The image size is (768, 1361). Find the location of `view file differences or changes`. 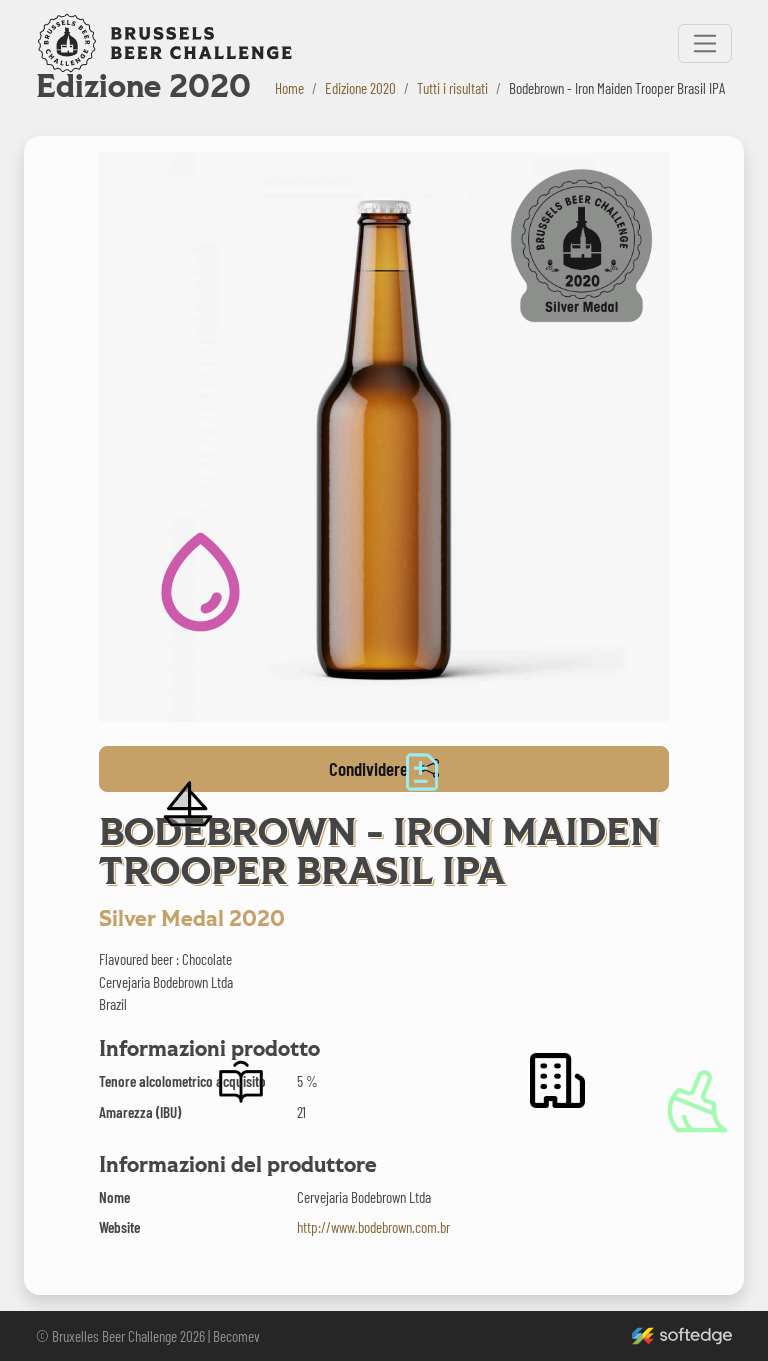

view file differences or changes is located at coordinates (422, 772).